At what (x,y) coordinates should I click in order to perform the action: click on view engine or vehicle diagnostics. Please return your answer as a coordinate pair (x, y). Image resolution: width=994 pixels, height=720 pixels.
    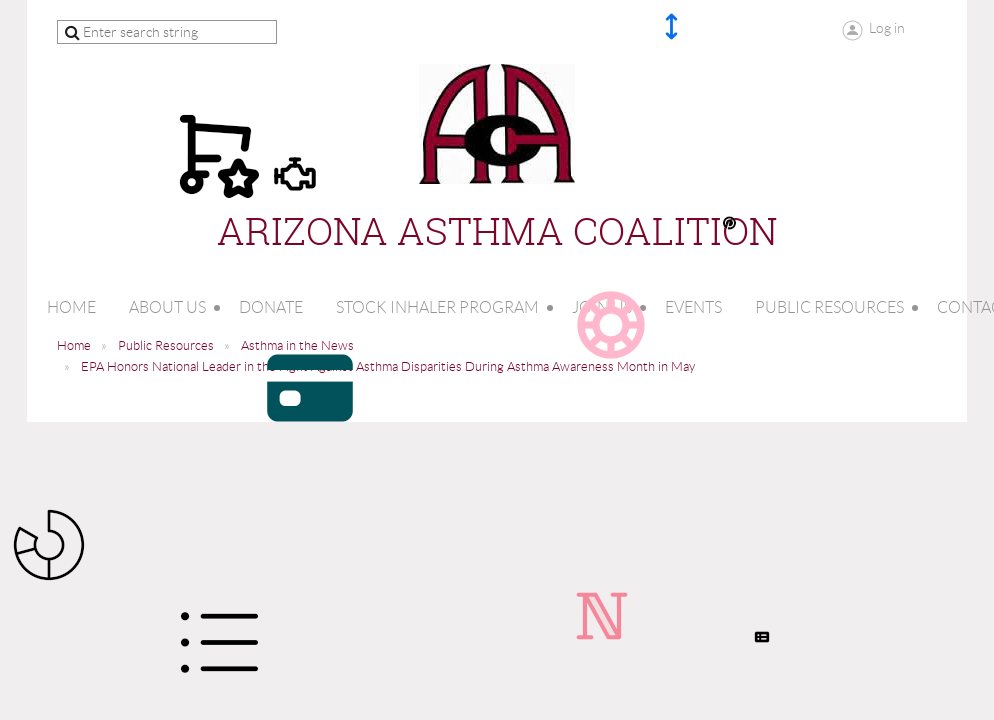
    Looking at the image, I should click on (295, 174).